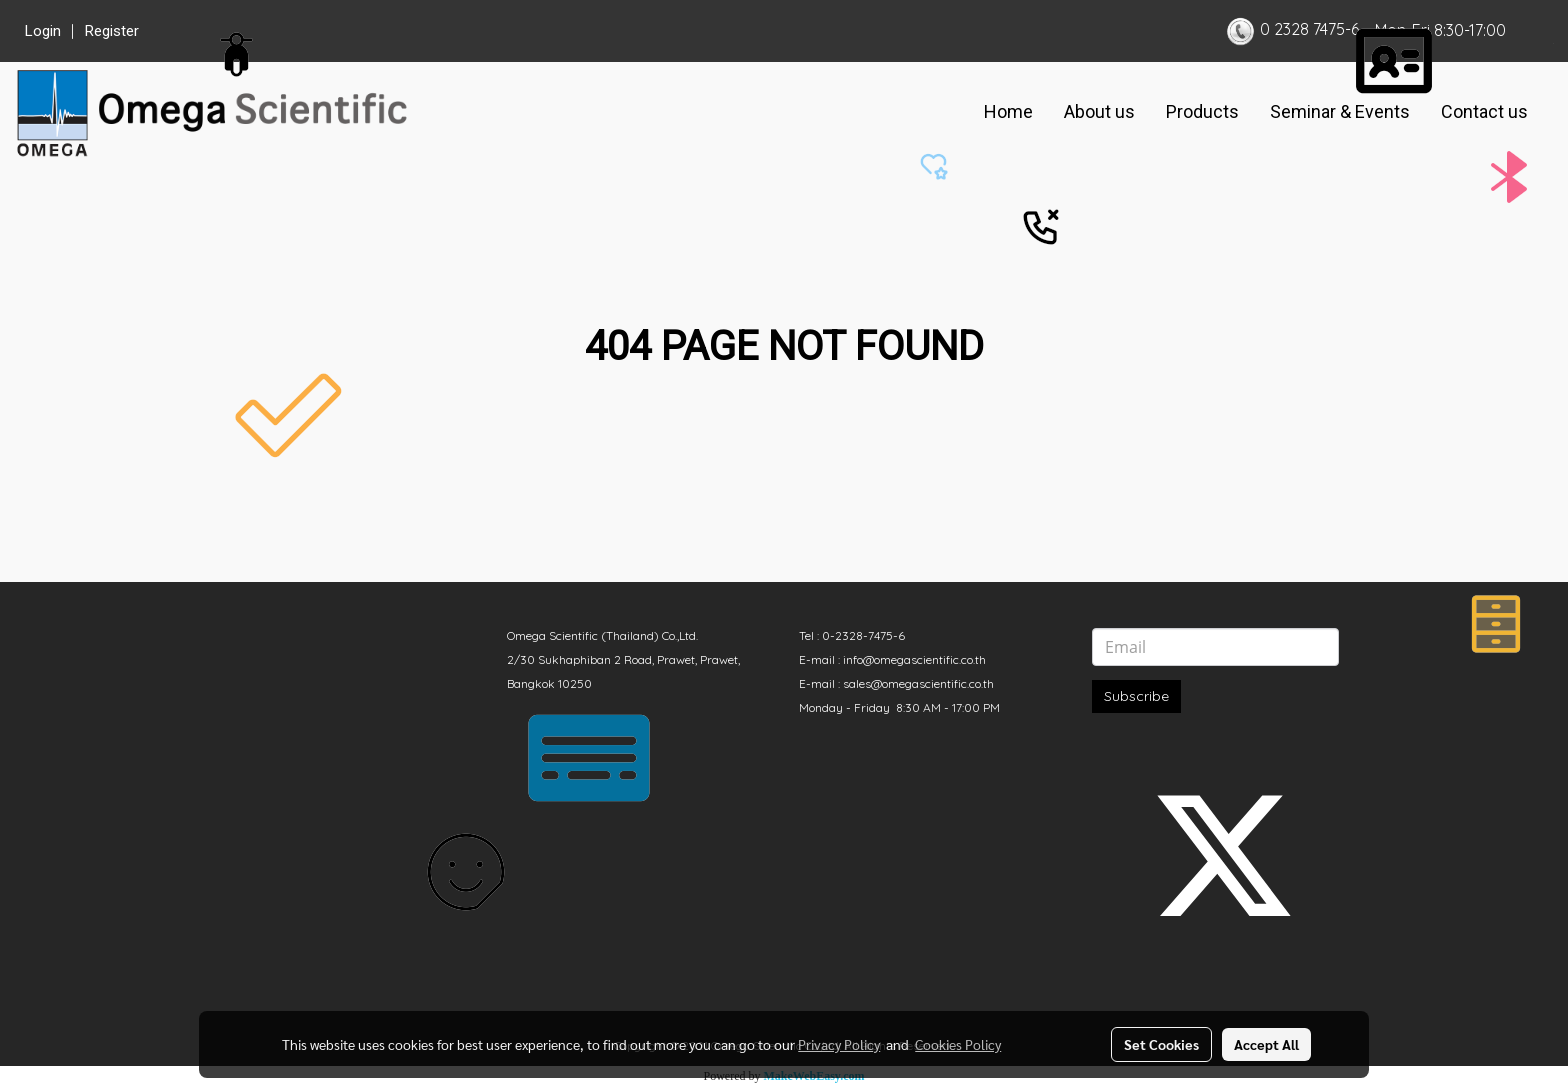 This screenshot has width=1568, height=1086. Describe the element at coordinates (236, 54) in the screenshot. I see `select moped or scooter delivery option` at that location.